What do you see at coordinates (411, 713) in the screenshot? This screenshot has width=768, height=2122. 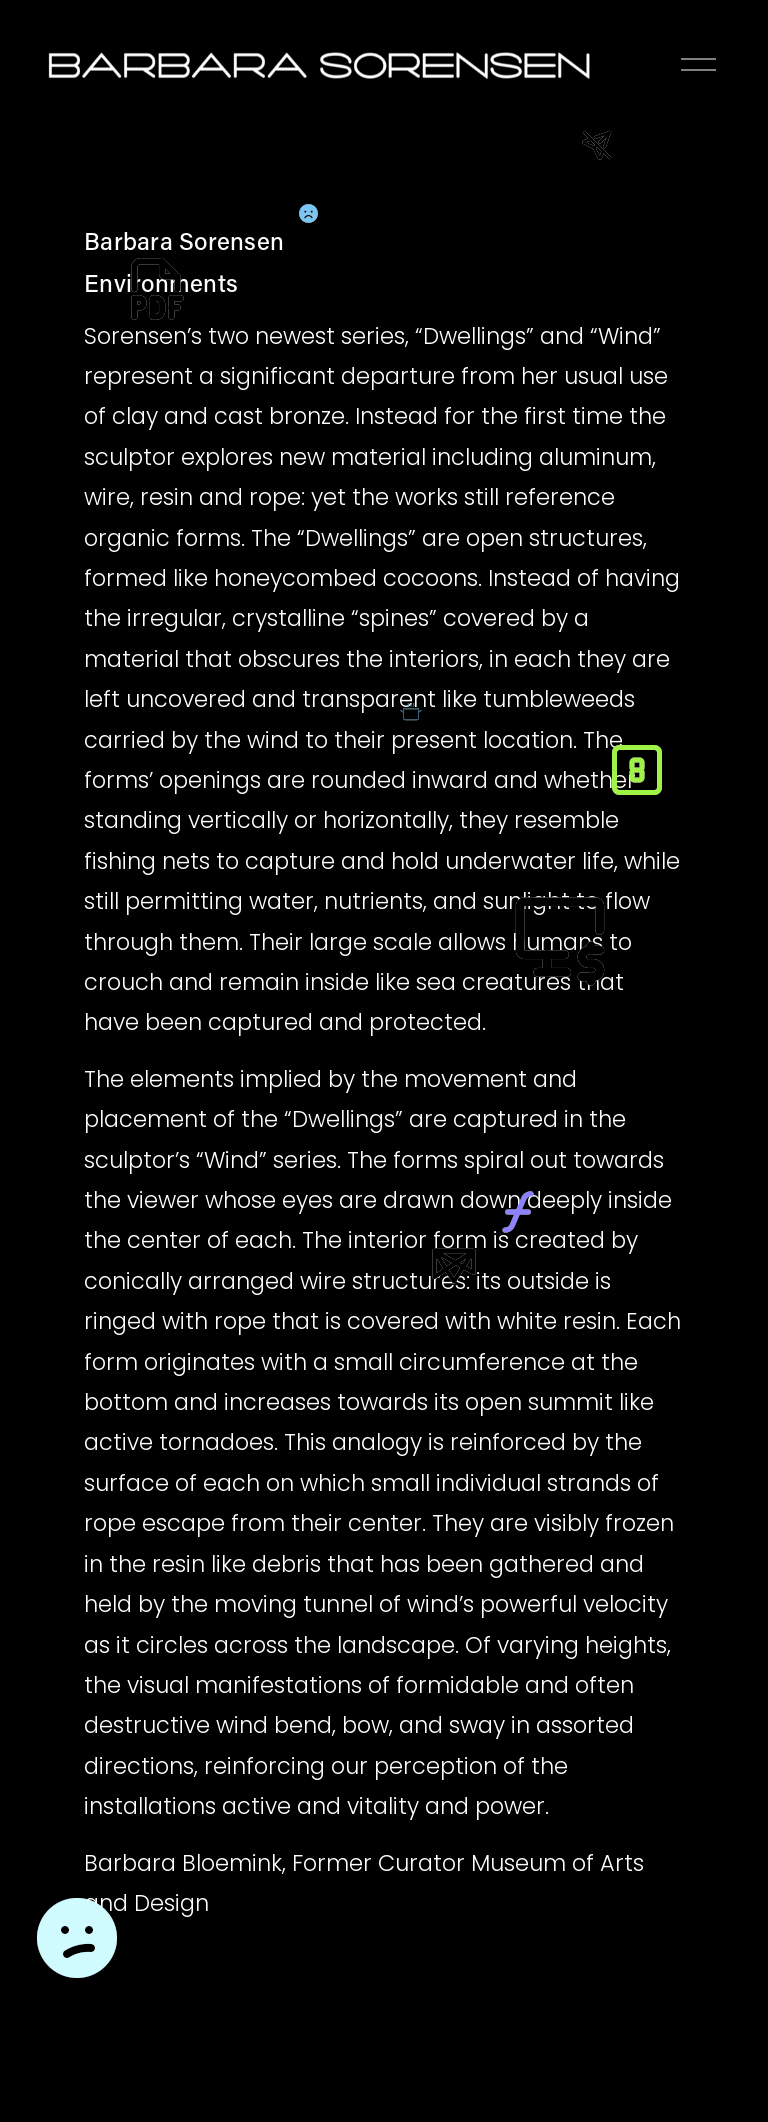 I see `access recipes or cooking features` at bounding box center [411, 713].